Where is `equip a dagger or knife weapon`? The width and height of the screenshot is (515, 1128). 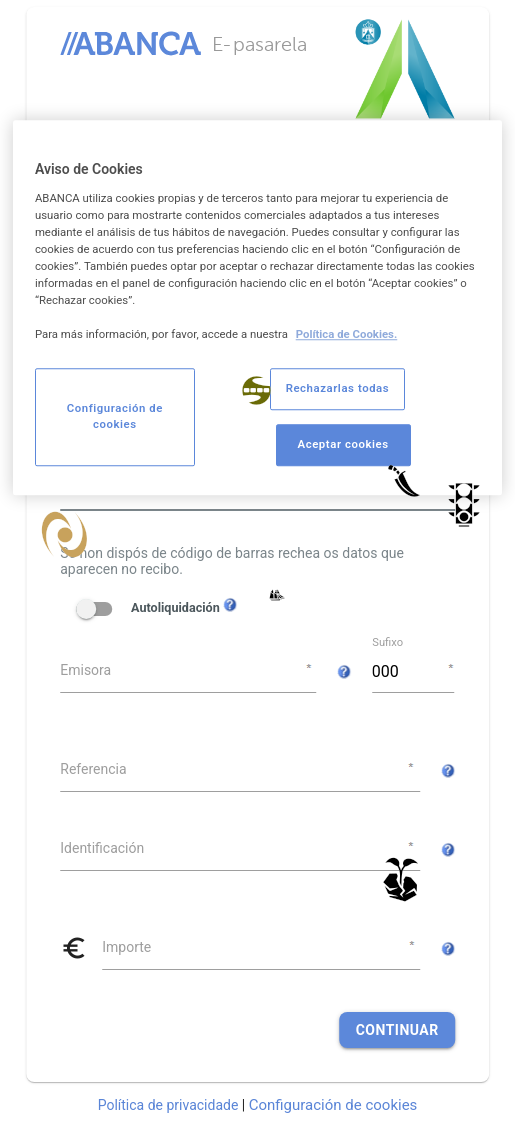
equip a dagger or knife weapon is located at coordinates (404, 481).